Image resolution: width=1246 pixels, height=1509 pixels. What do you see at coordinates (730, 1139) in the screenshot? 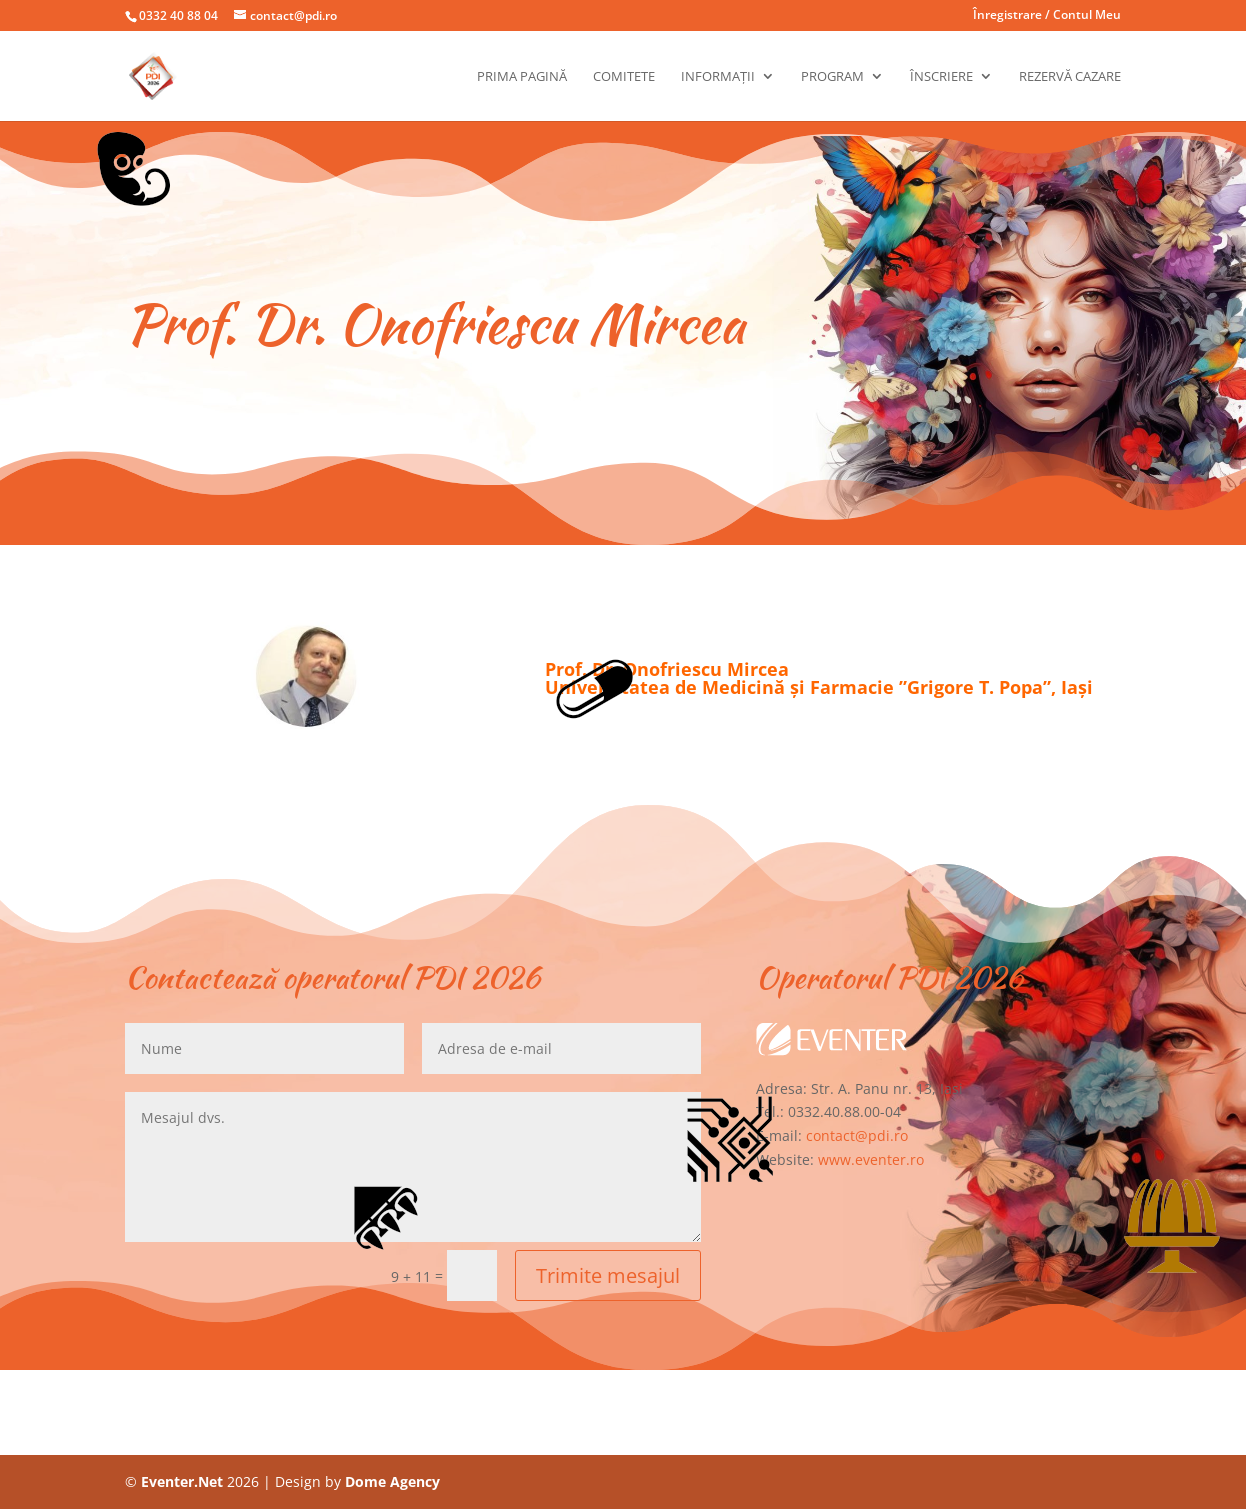
I see `access hardware or system settings` at bounding box center [730, 1139].